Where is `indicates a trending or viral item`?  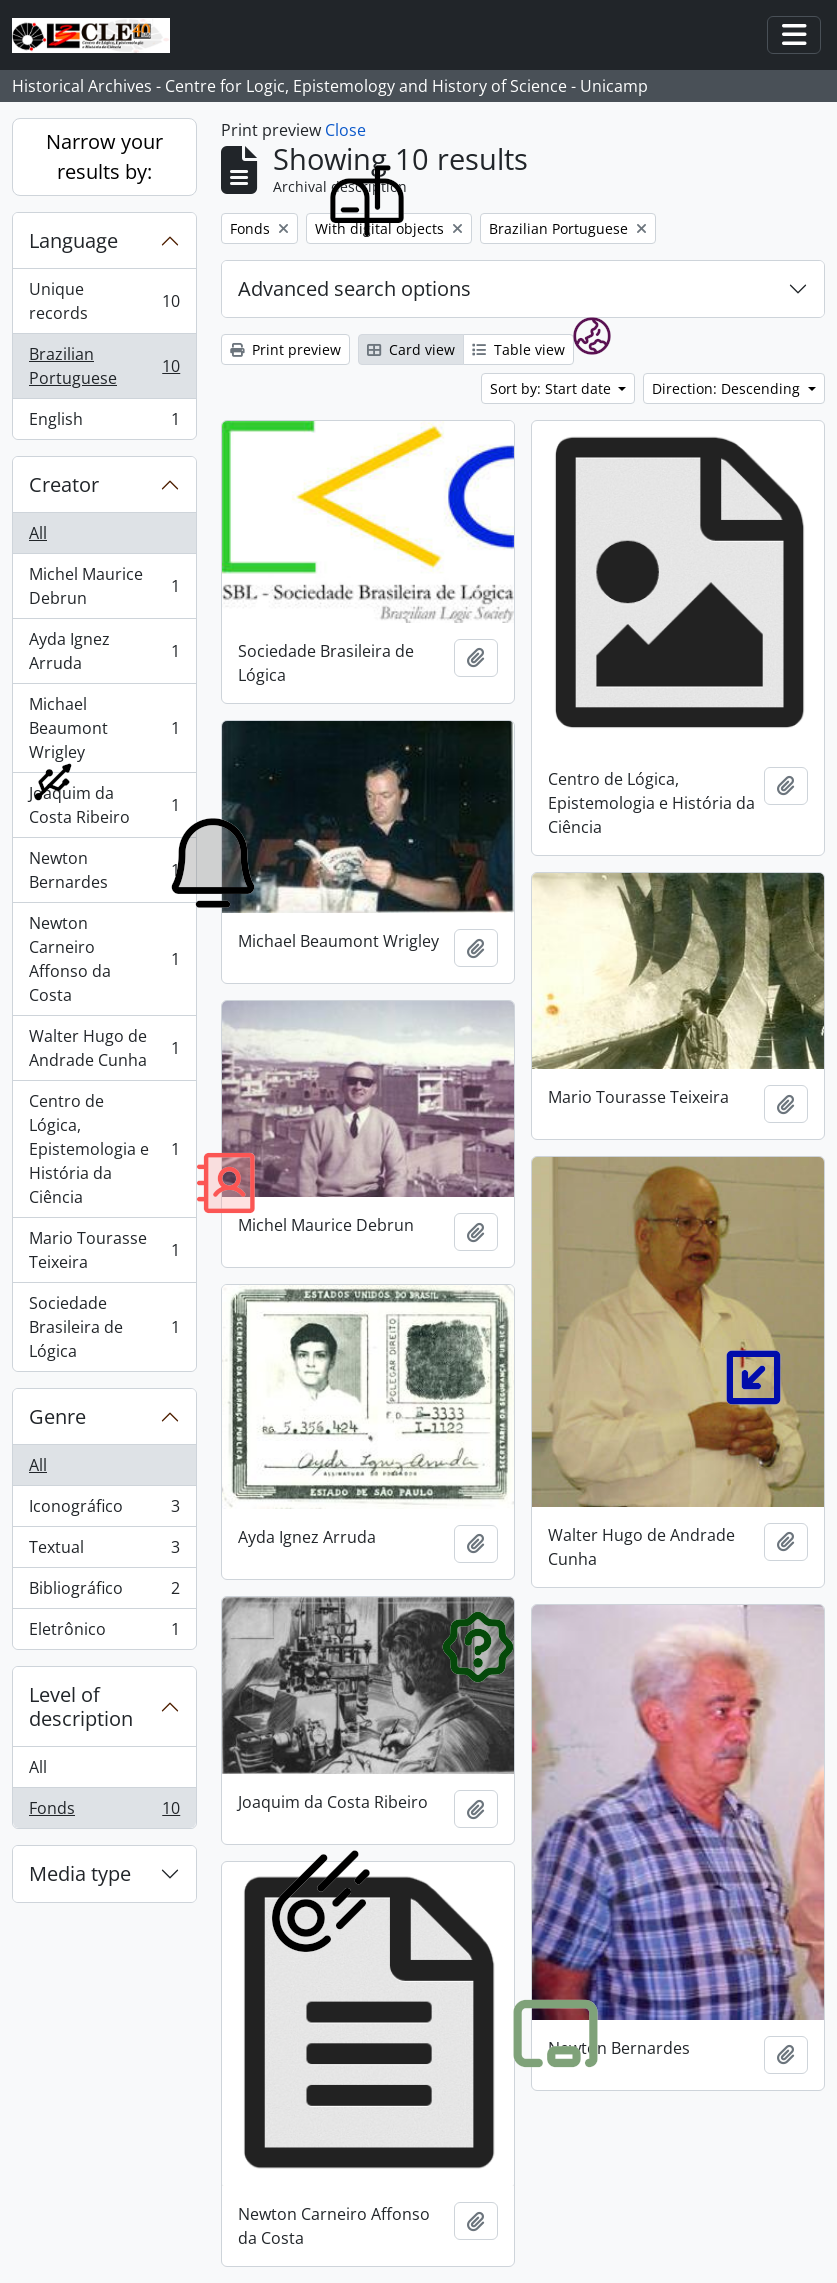
indicates a trending or viral item is located at coordinates (321, 1903).